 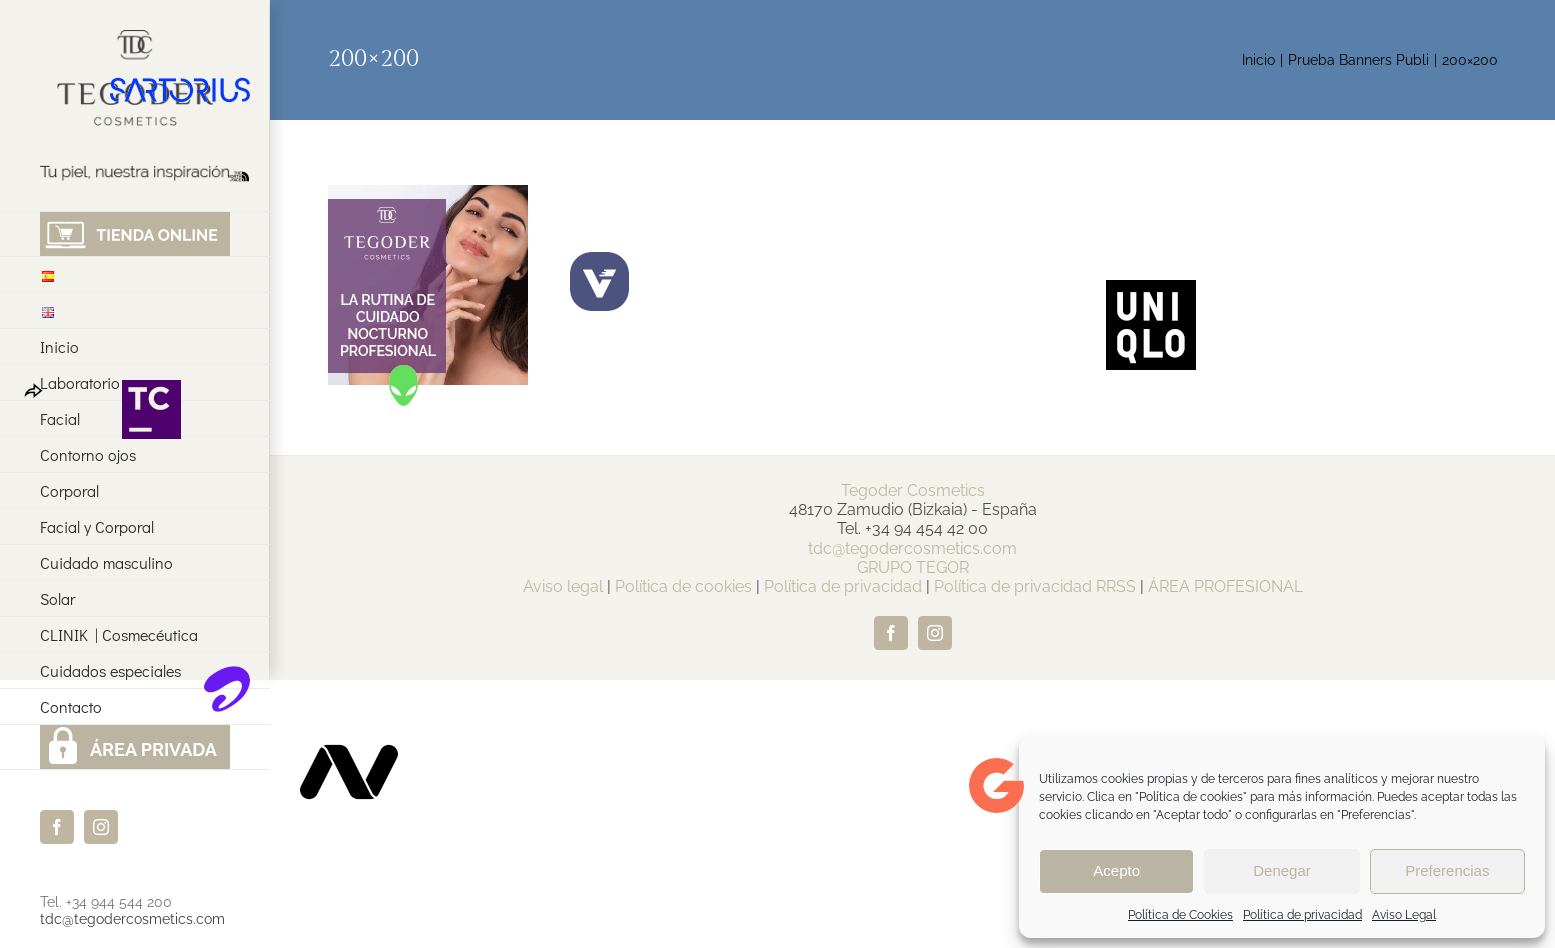 I want to click on share content with others, so click(x=32, y=391).